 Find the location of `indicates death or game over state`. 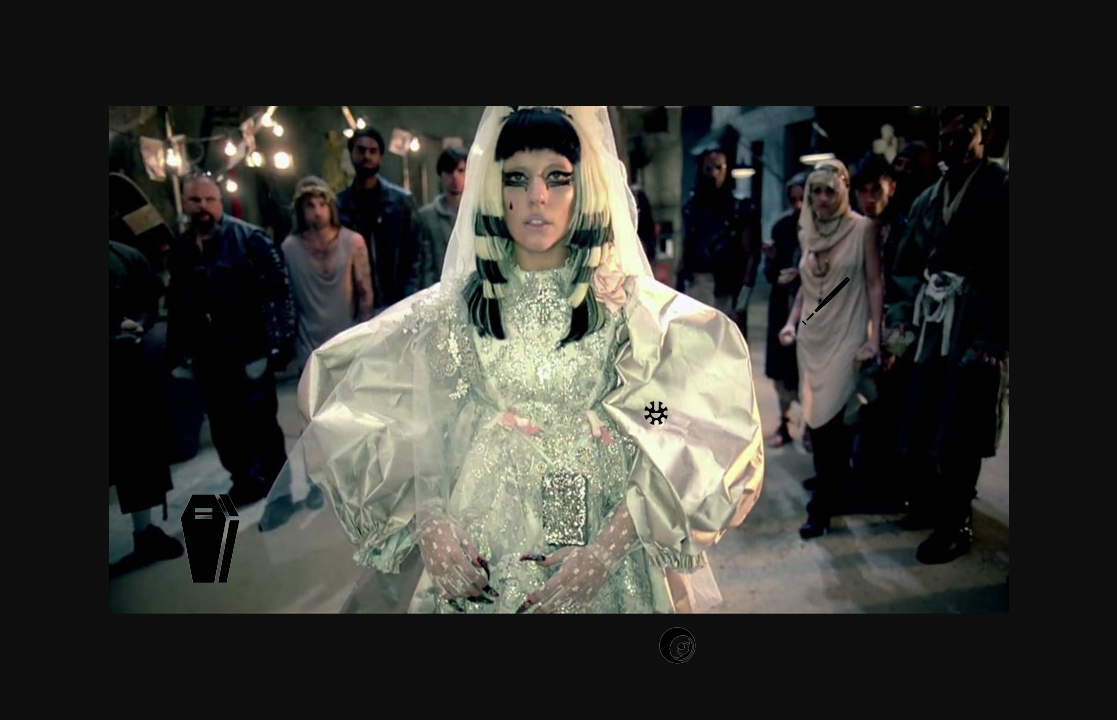

indicates death or game over state is located at coordinates (208, 538).